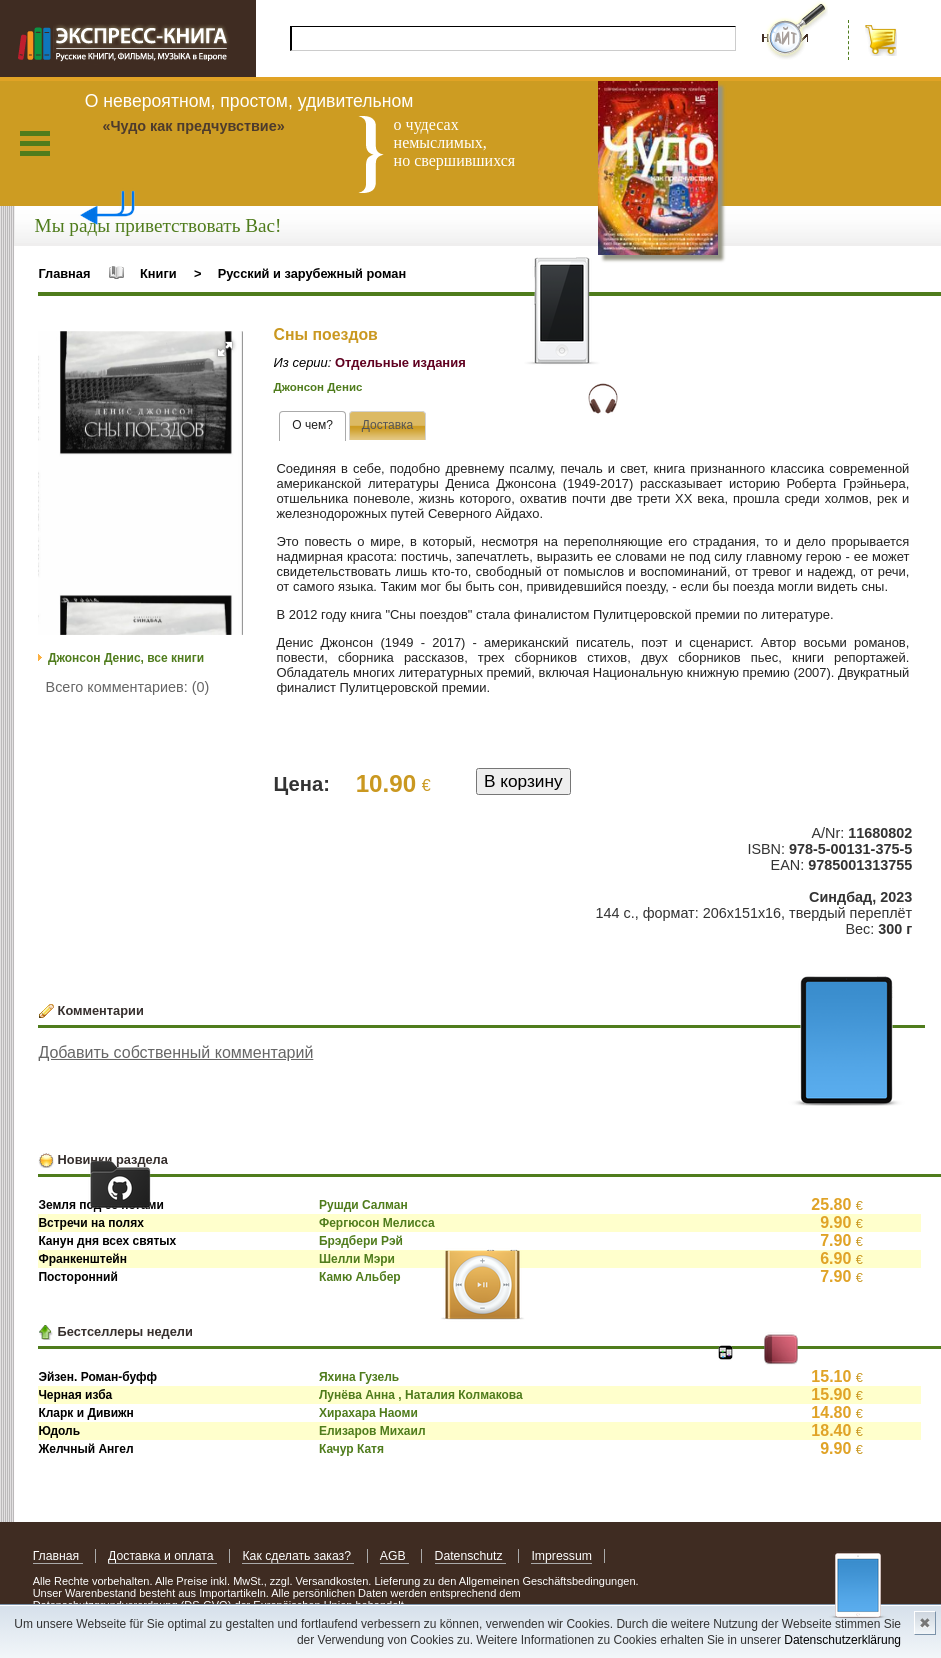 The width and height of the screenshot is (941, 1658). Describe the element at coordinates (120, 1186) in the screenshot. I see `open folder containing github repositories` at that location.